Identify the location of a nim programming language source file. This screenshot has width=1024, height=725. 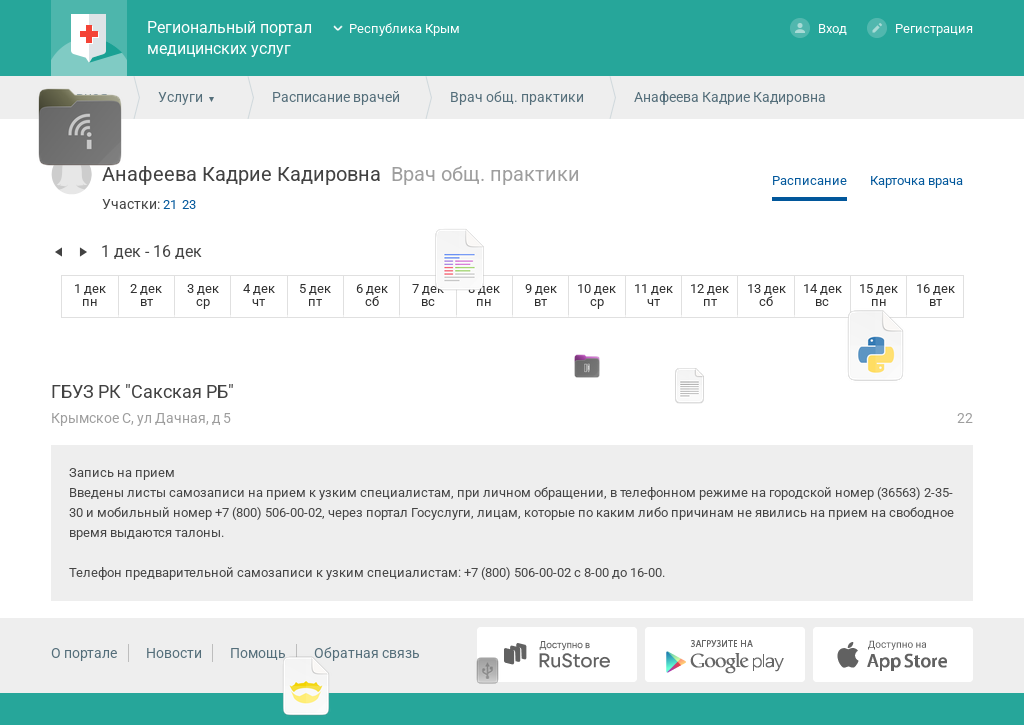
(306, 686).